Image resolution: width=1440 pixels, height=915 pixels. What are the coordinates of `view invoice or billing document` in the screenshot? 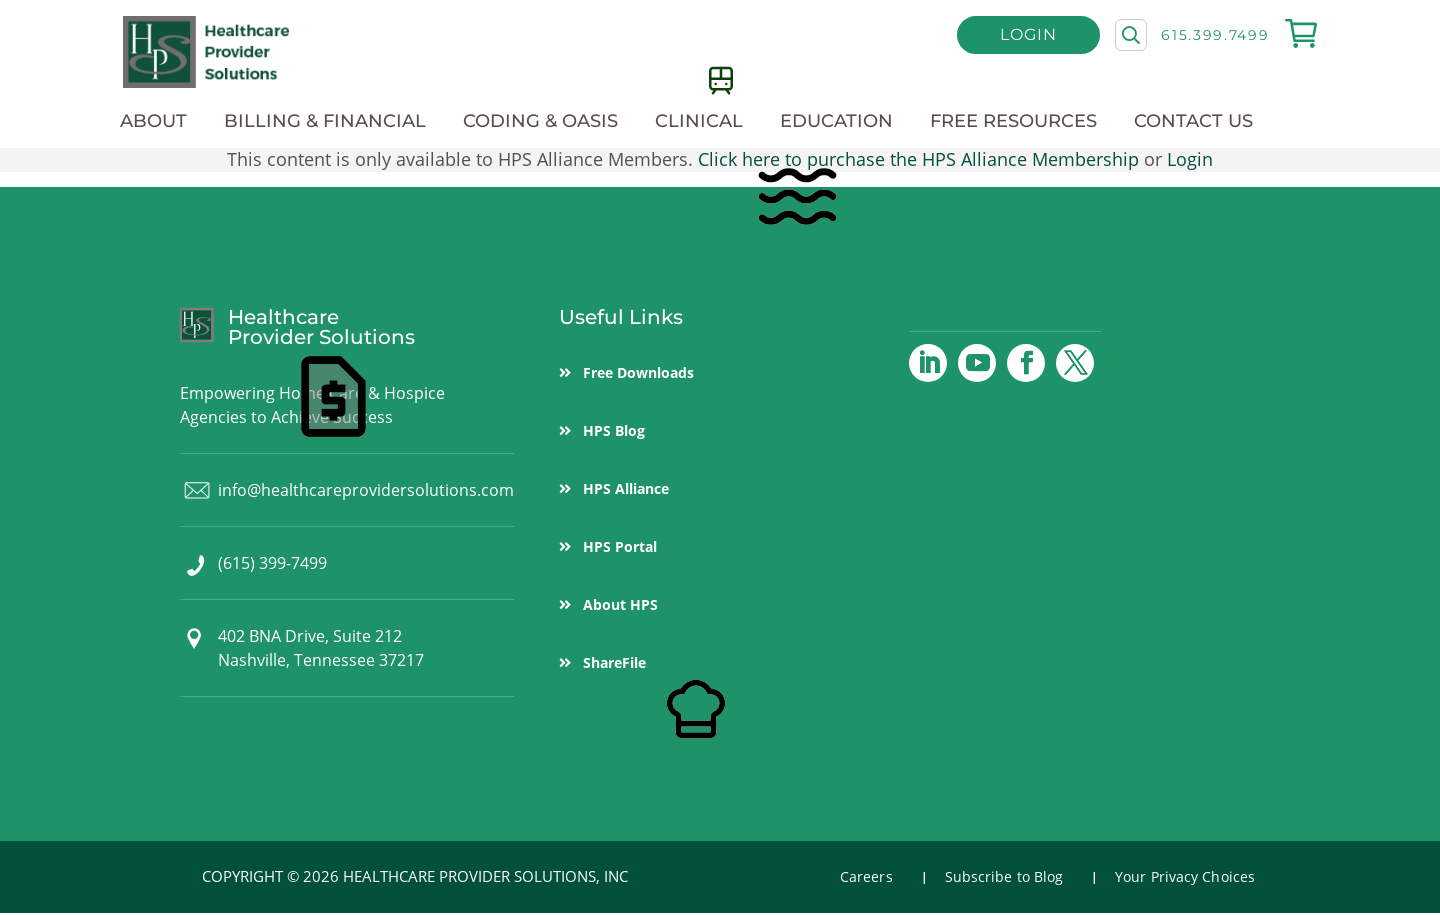 It's located at (333, 396).